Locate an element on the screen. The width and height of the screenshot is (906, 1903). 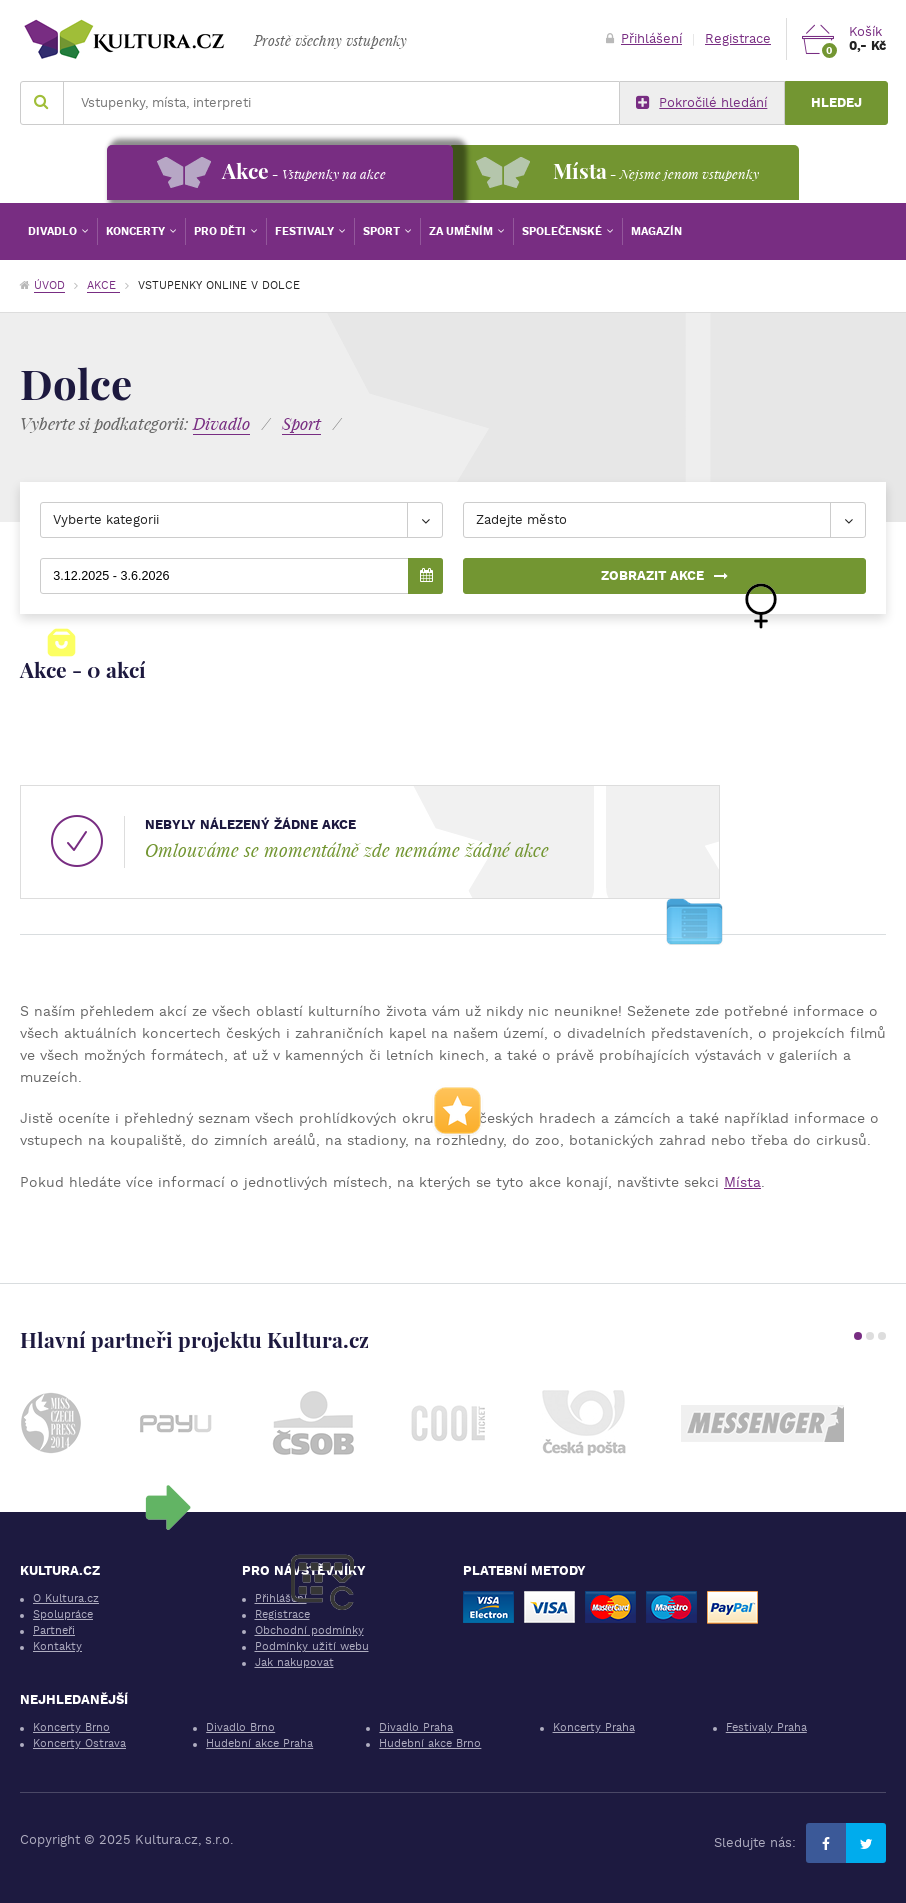
select female gender option is located at coordinates (761, 606).